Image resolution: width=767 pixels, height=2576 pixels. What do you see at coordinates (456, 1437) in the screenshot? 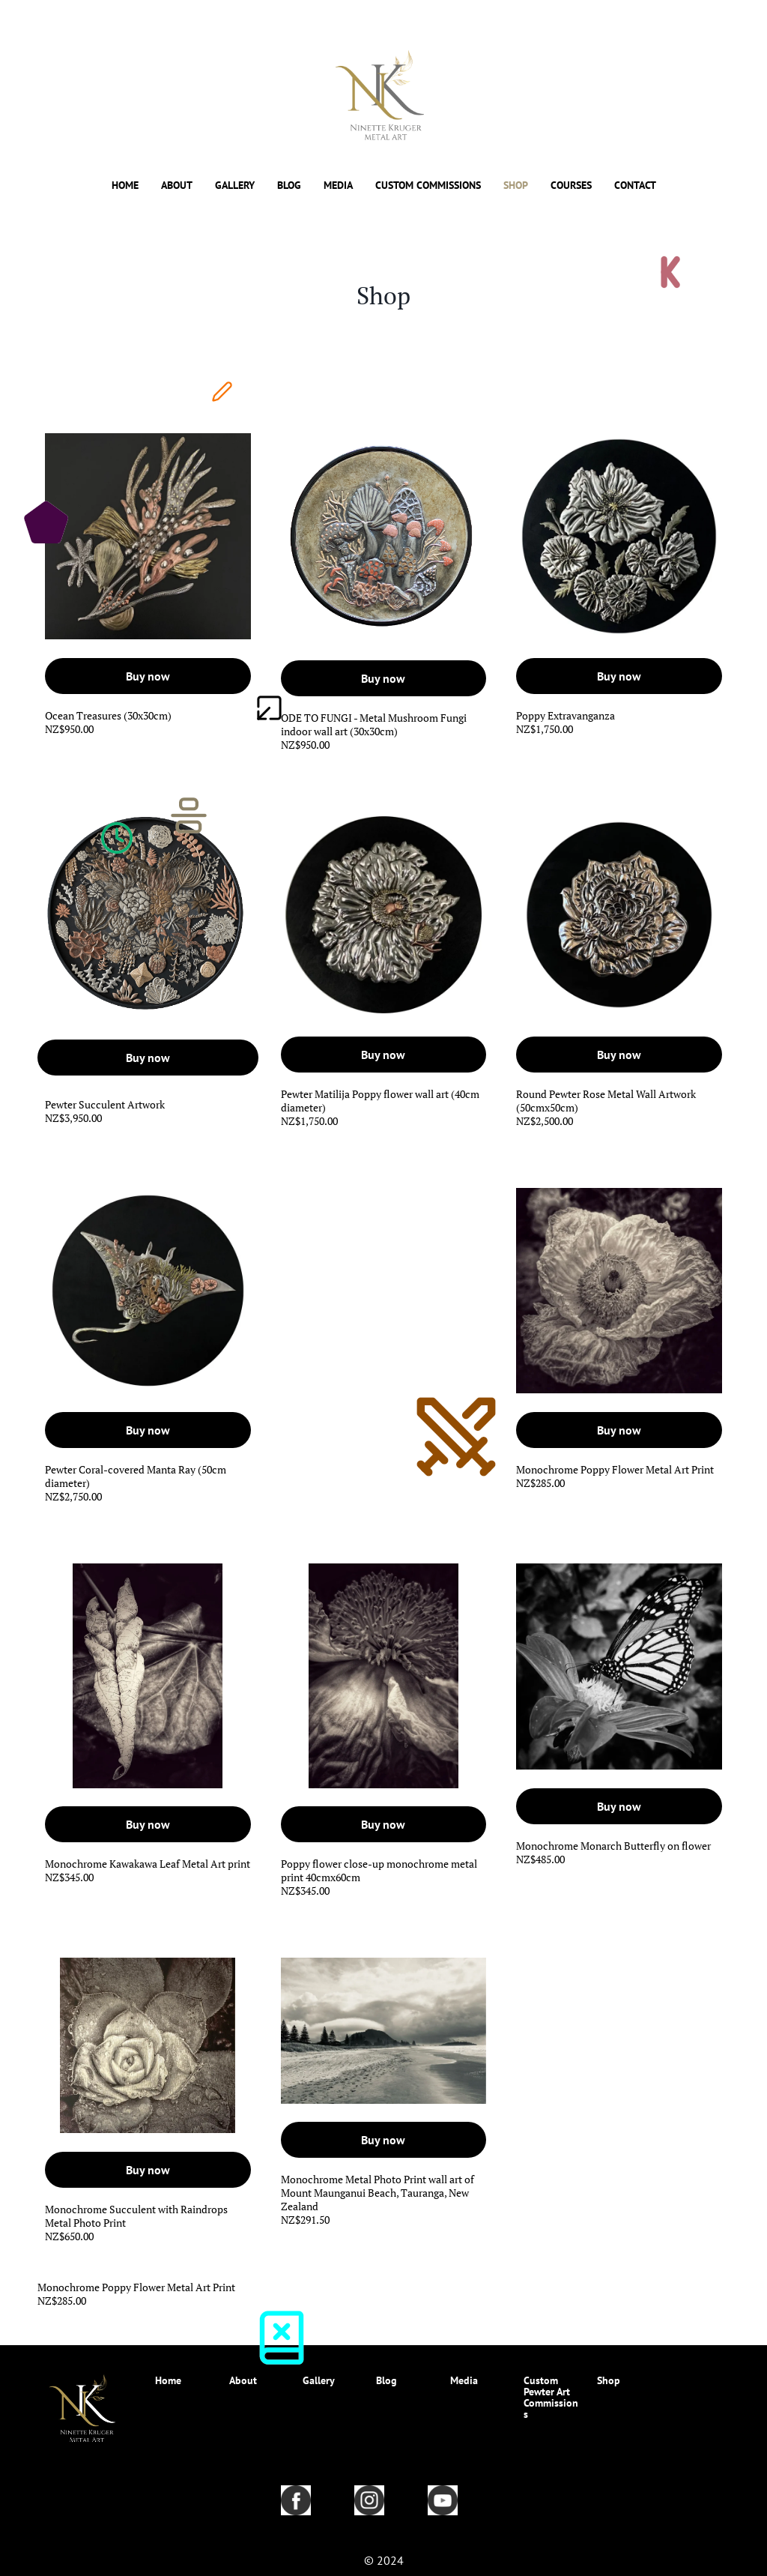
I see `initiate battle or combat mode` at bounding box center [456, 1437].